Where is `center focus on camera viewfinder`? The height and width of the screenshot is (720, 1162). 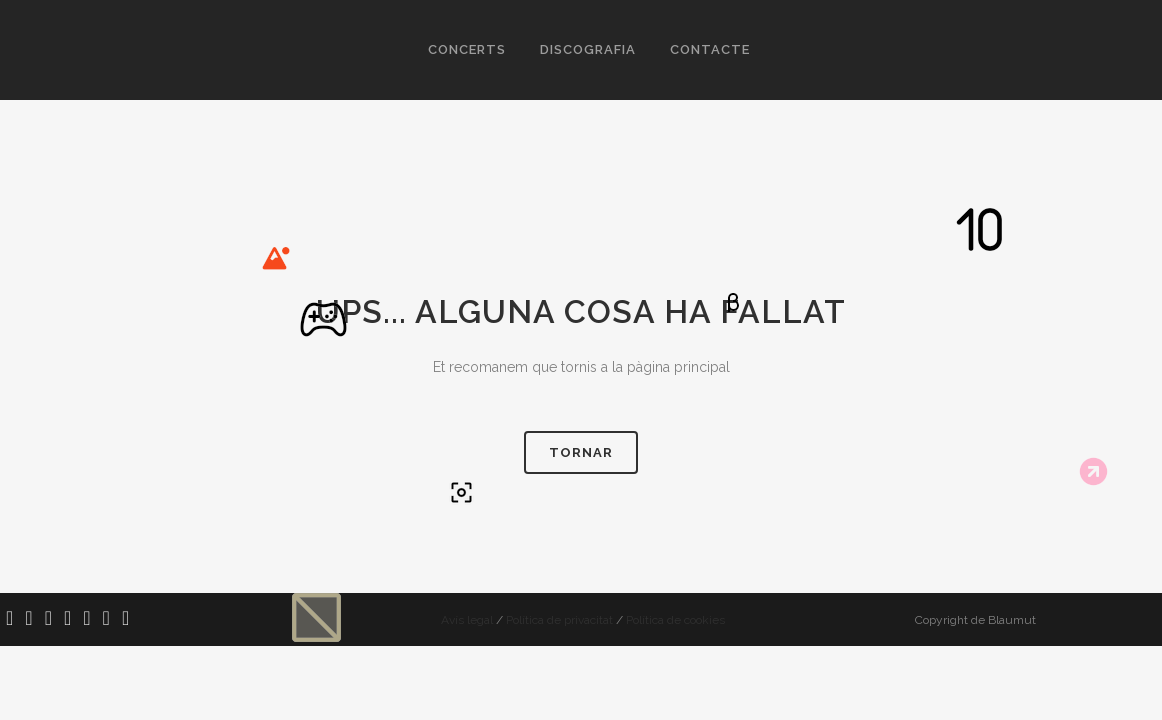 center focus on camera viewfinder is located at coordinates (461, 492).